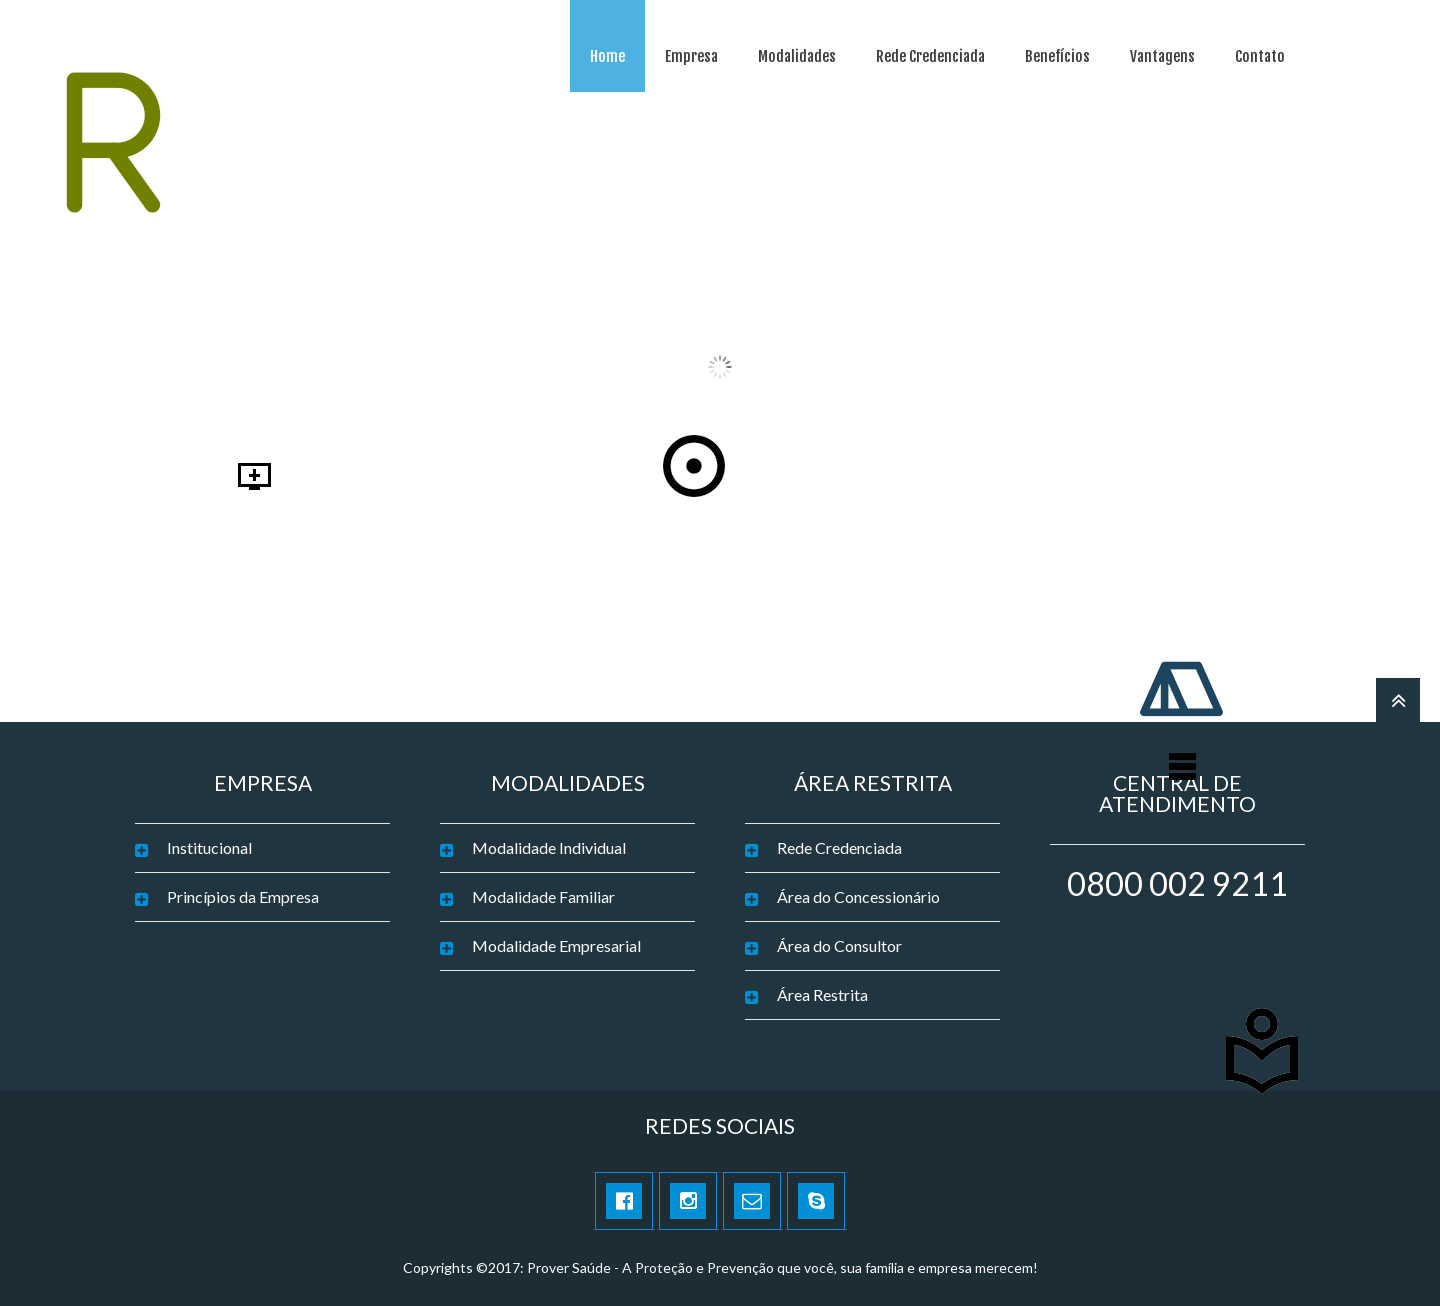 The image size is (1440, 1306). What do you see at coordinates (113, 142) in the screenshot?
I see `indicates items starting with the letter R` at bounding box center [113, 142].